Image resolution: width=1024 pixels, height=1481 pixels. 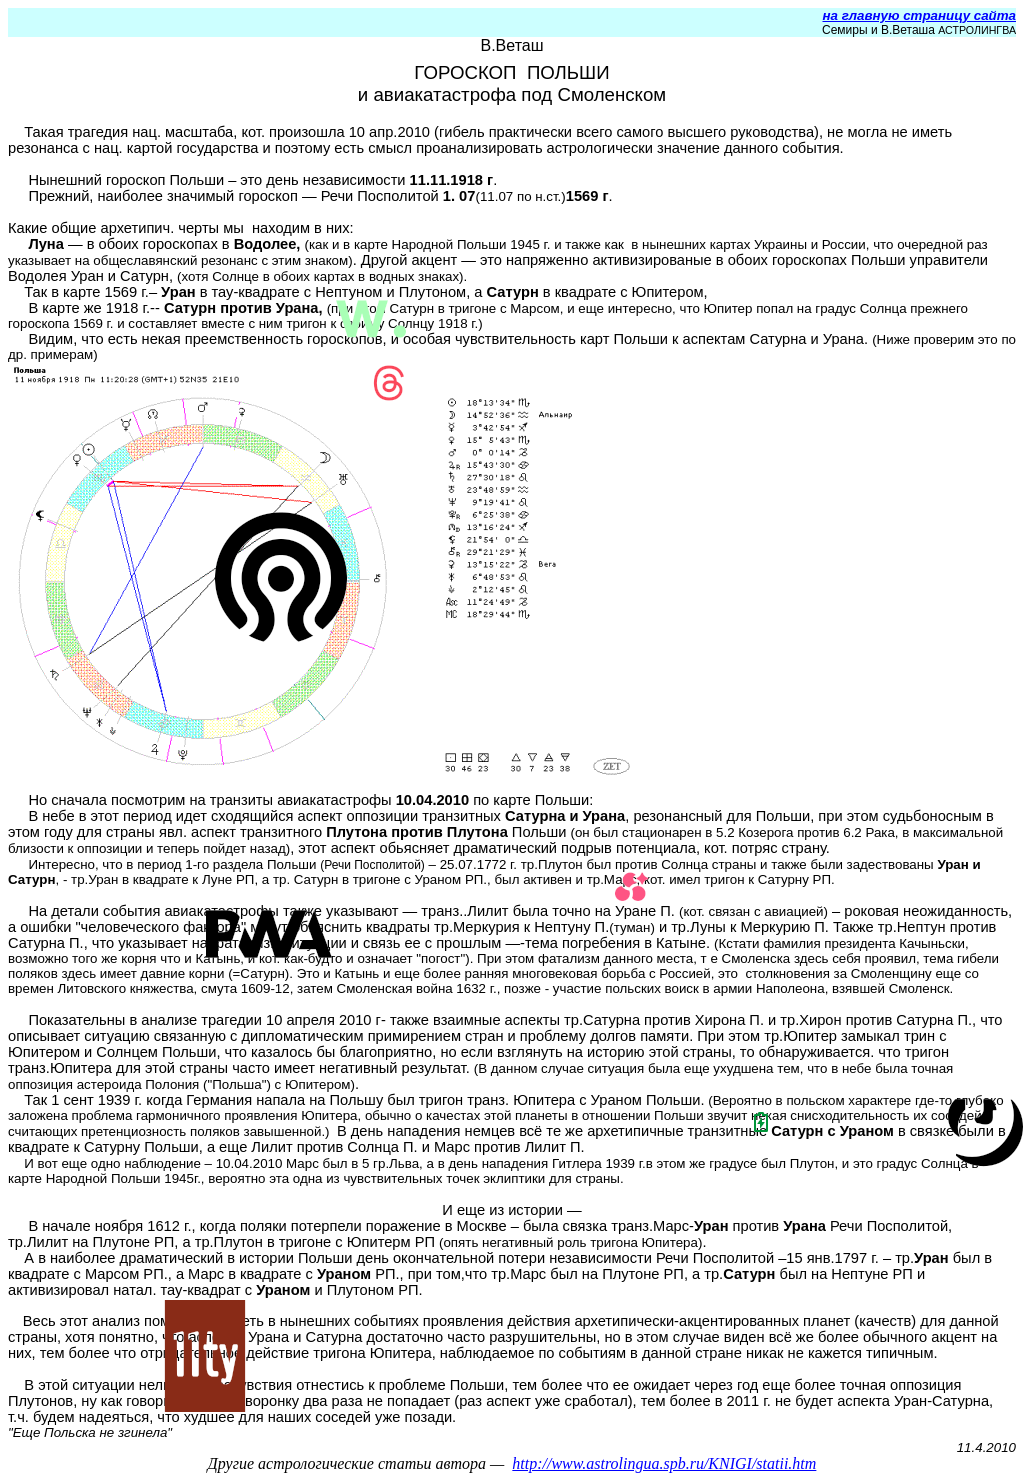 I want to click on progressive web app logo, so click(x=269, y=934).